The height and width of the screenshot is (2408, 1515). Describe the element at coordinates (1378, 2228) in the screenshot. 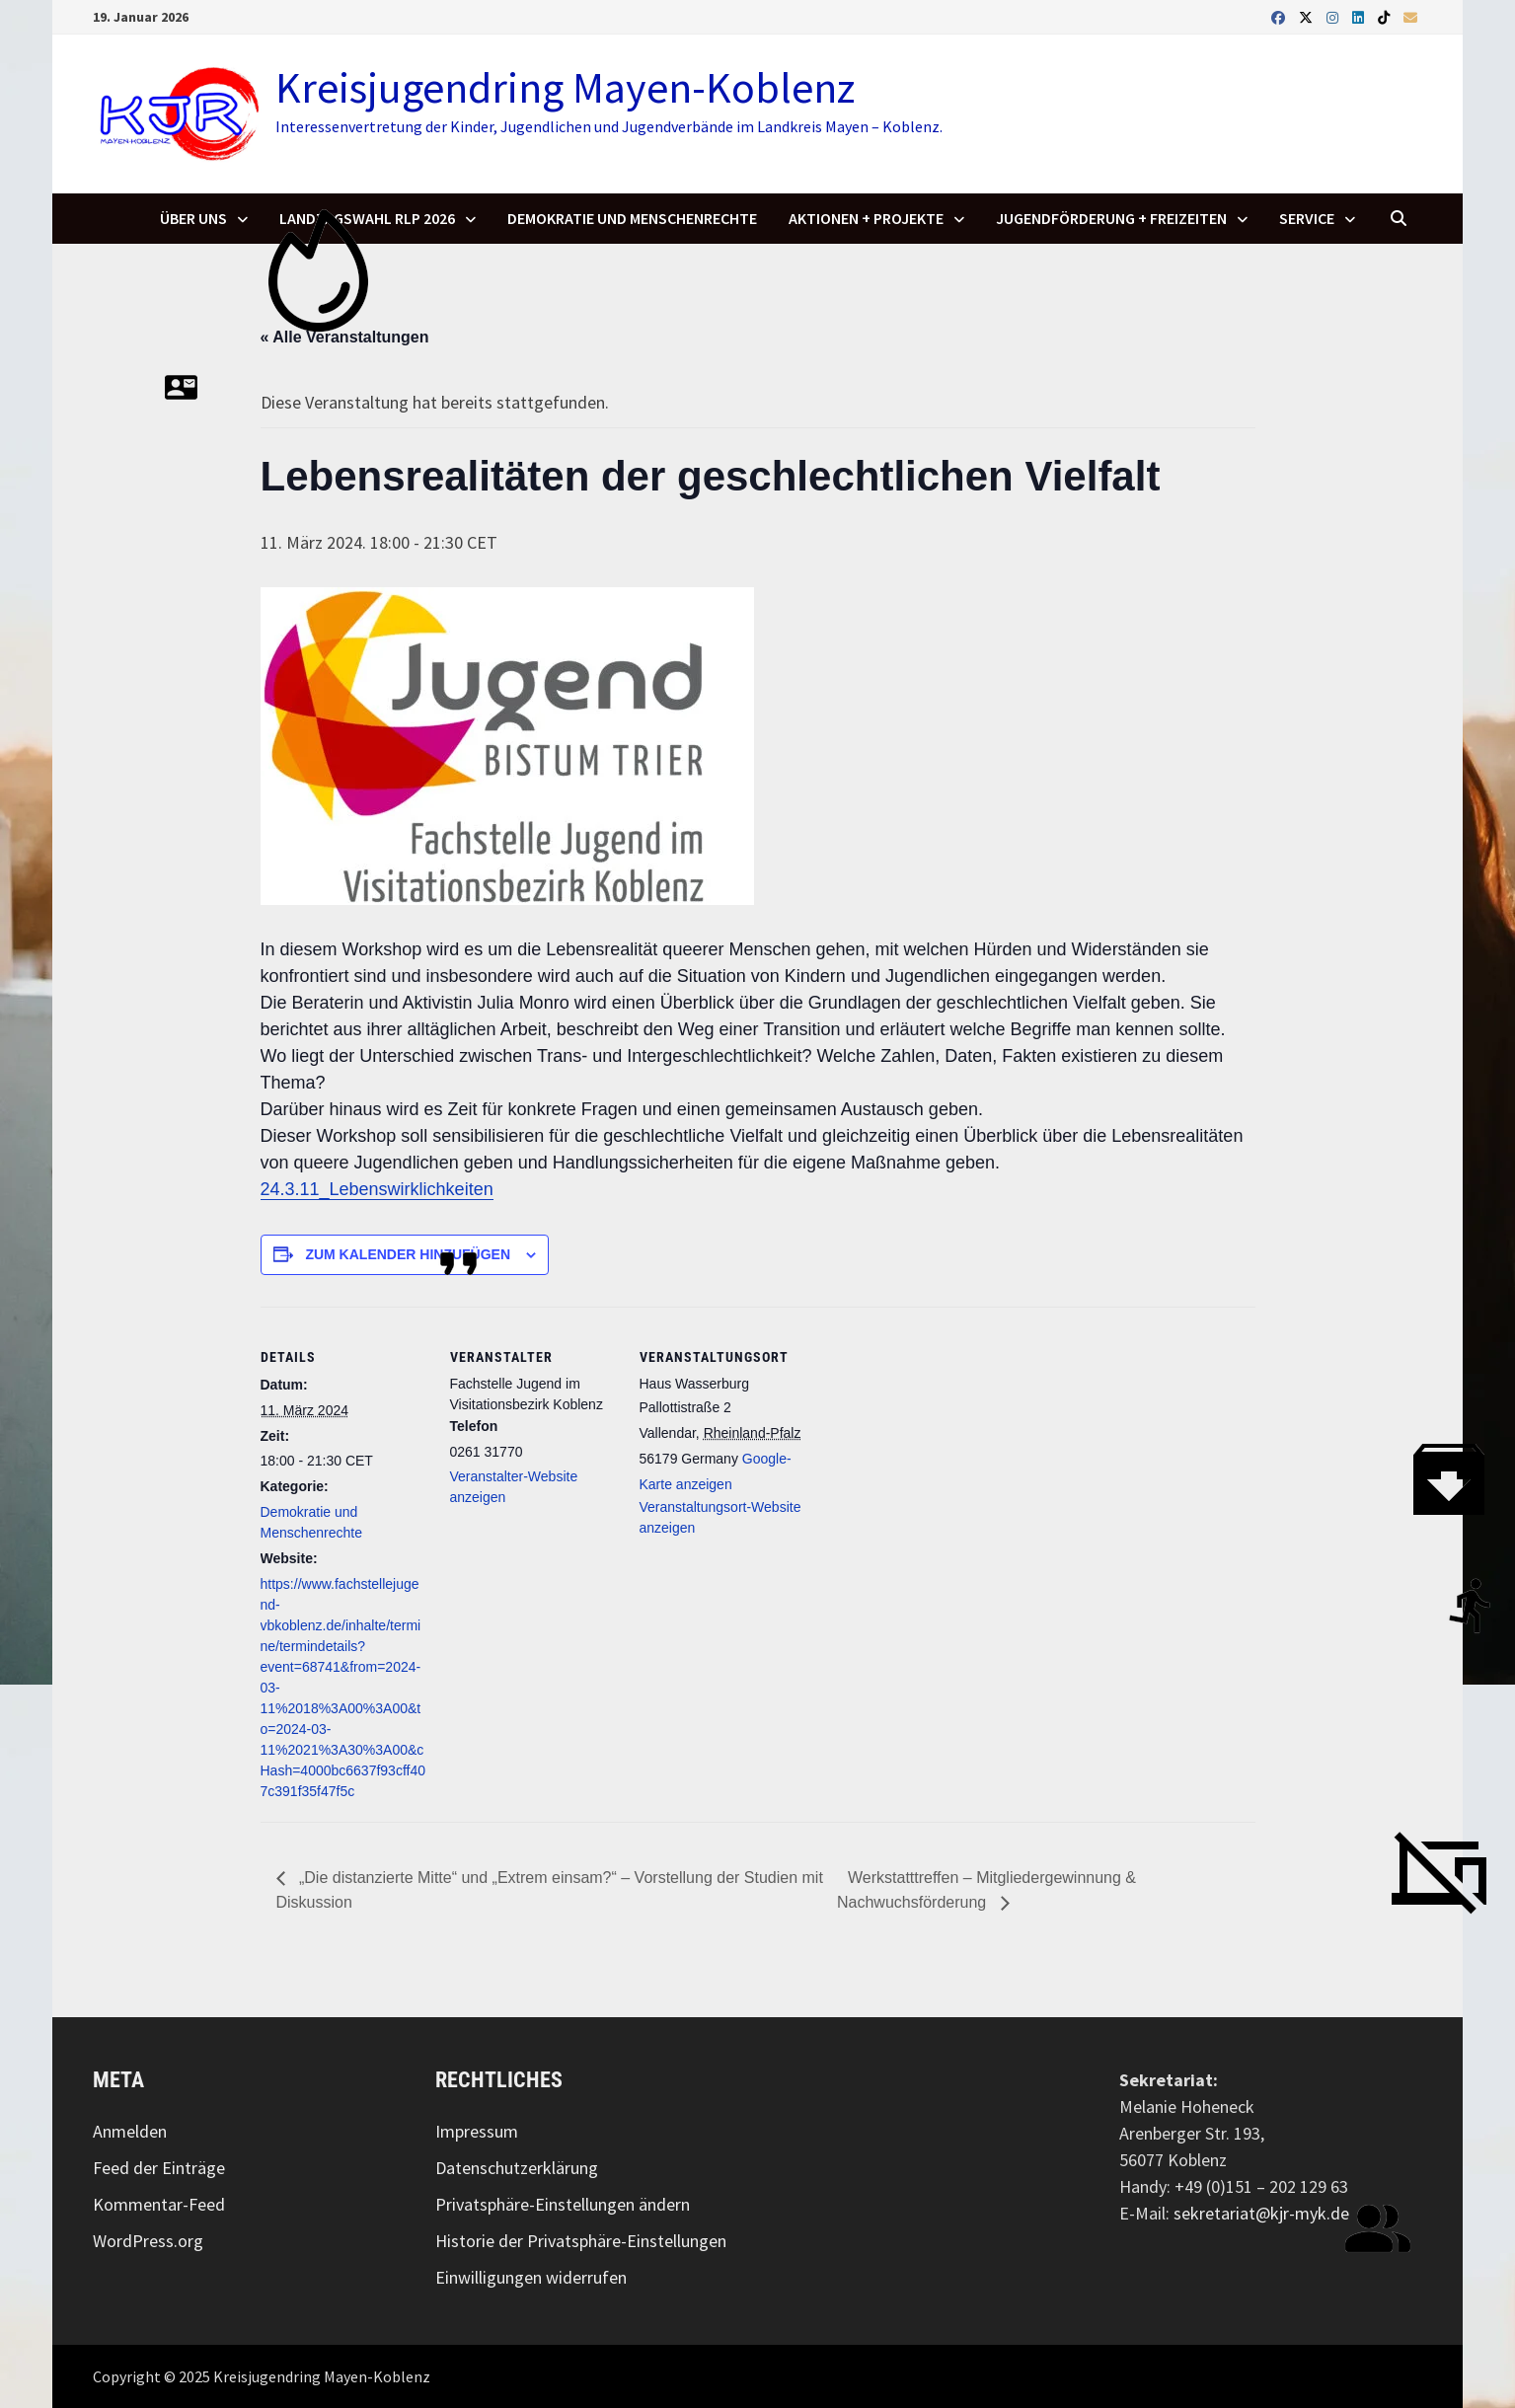

I see `view contacts or people list` at that location.